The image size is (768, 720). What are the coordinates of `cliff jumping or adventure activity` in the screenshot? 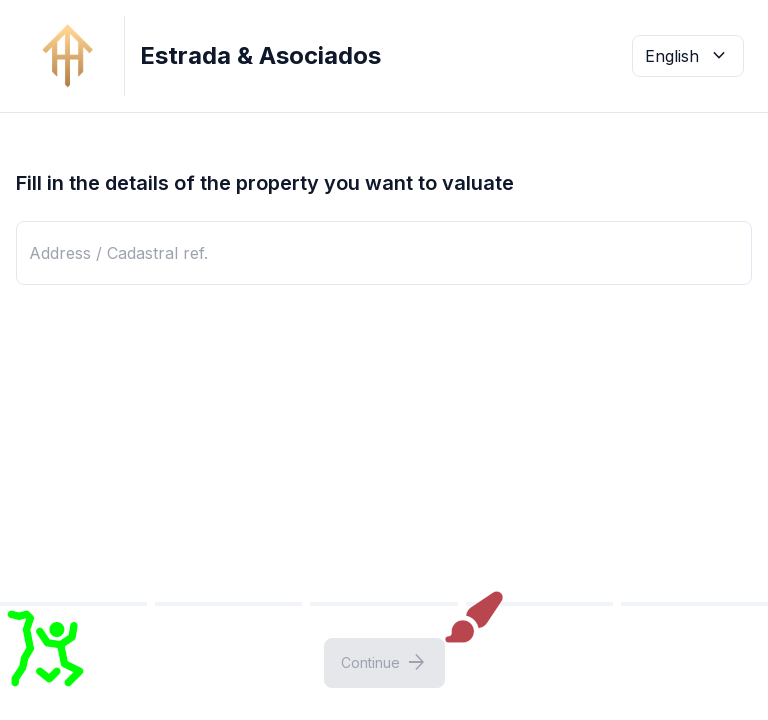 It's located at (45, 648).